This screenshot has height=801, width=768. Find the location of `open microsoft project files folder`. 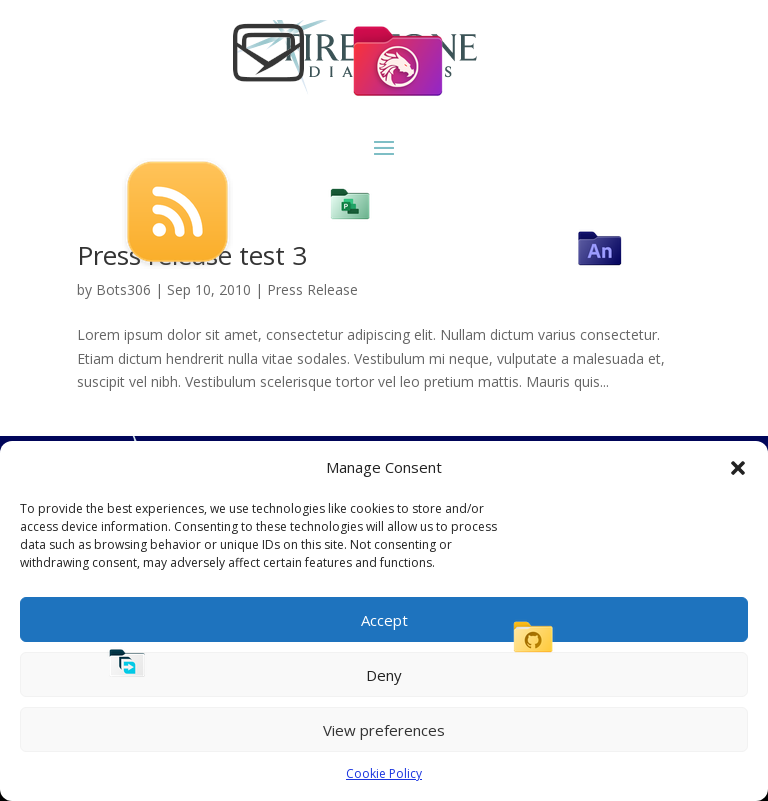

open microsoft project files folder is located at coordinates (350, 205).